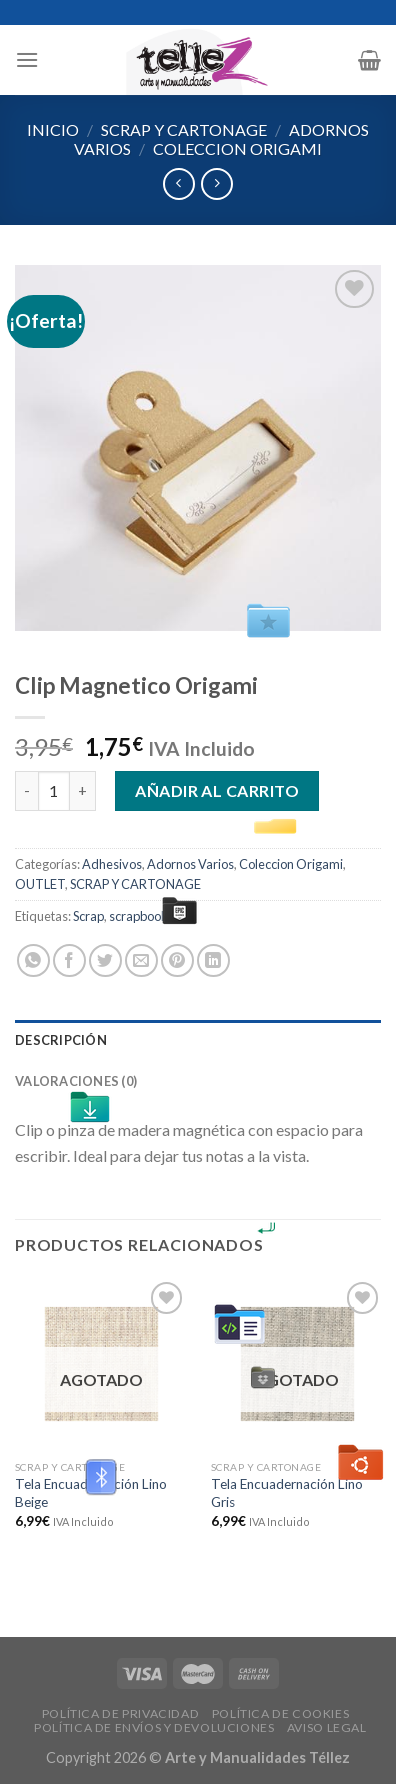 This screenshot has height=1784, width=396. What do you see at coordinates (263, 1377) in the screenshot?
I see `open your dropbox synced folder` at bounding box center [263, 1377].